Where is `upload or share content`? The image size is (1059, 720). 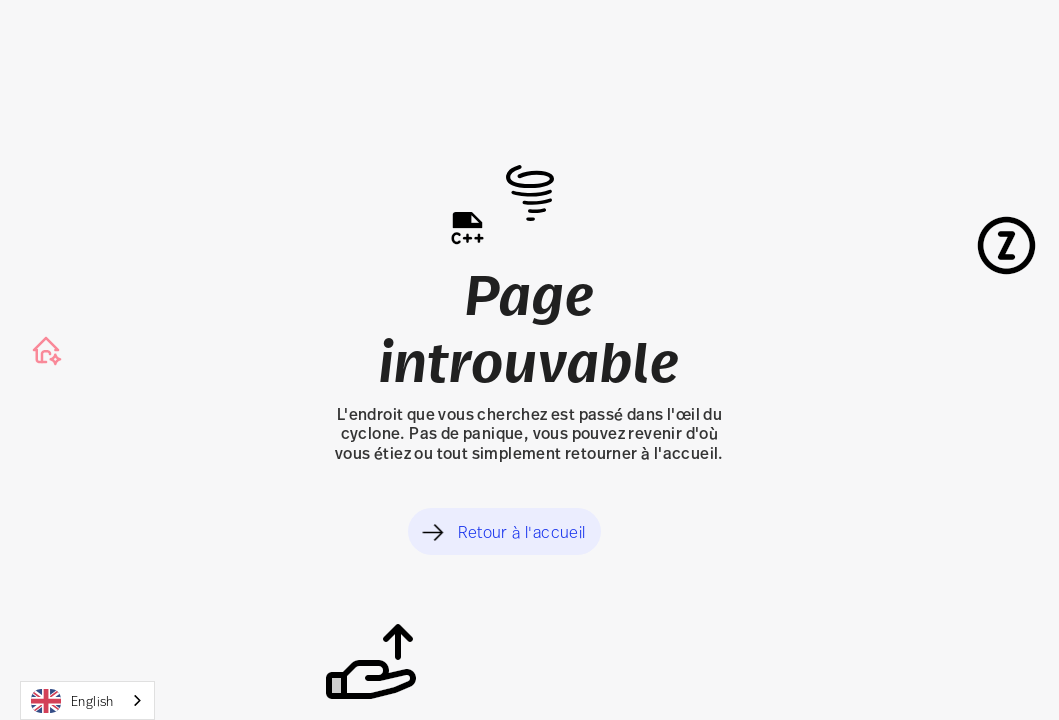
upload or share content is located at coordinates (374, 666).